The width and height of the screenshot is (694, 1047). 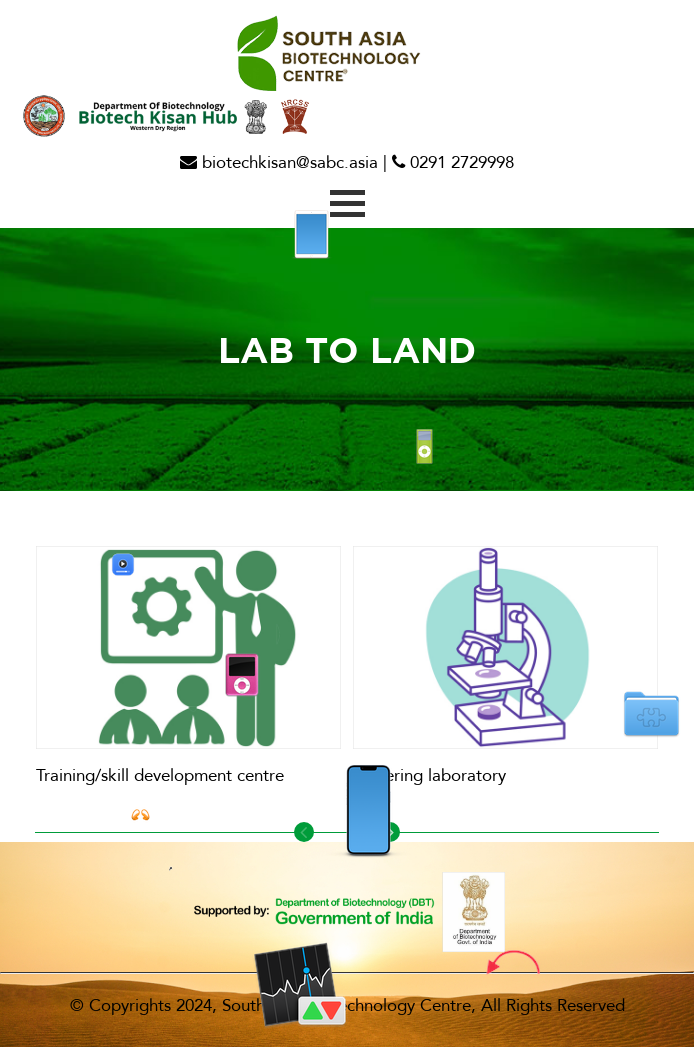 I want to click on iPhone 13 Pro device icon, so click(x=368, y=811).